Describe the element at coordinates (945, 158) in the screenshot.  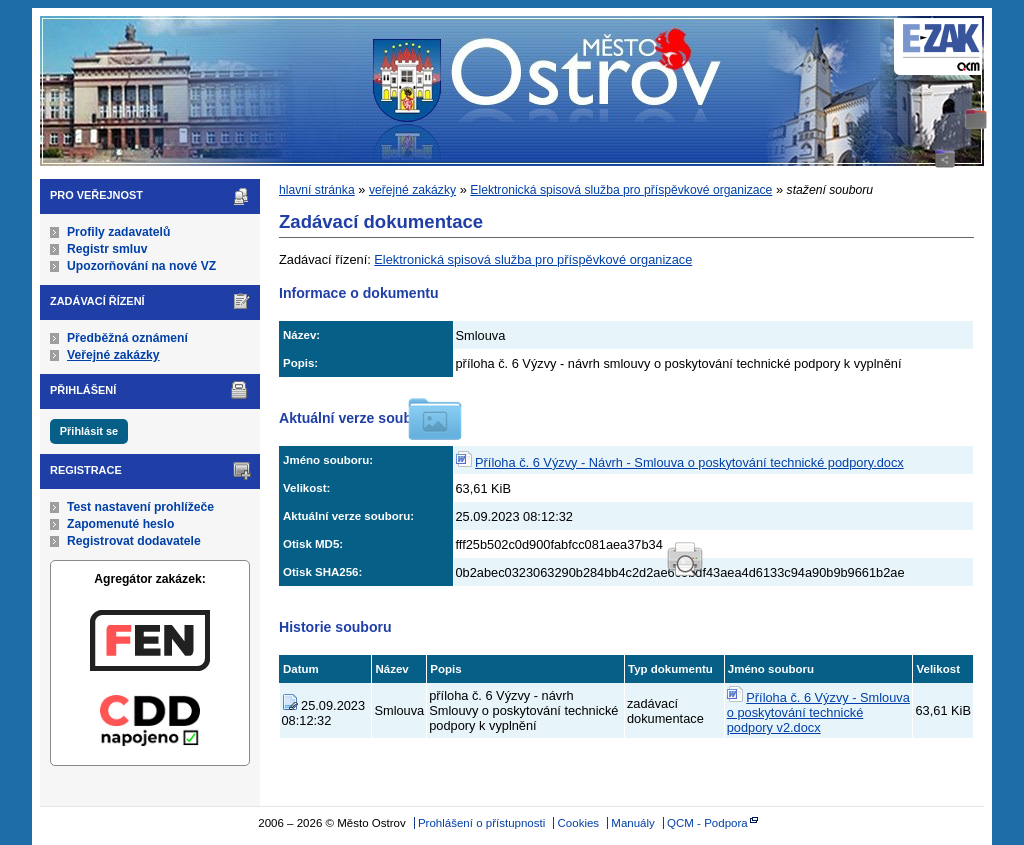
I see `open your public shared folder` at that location.